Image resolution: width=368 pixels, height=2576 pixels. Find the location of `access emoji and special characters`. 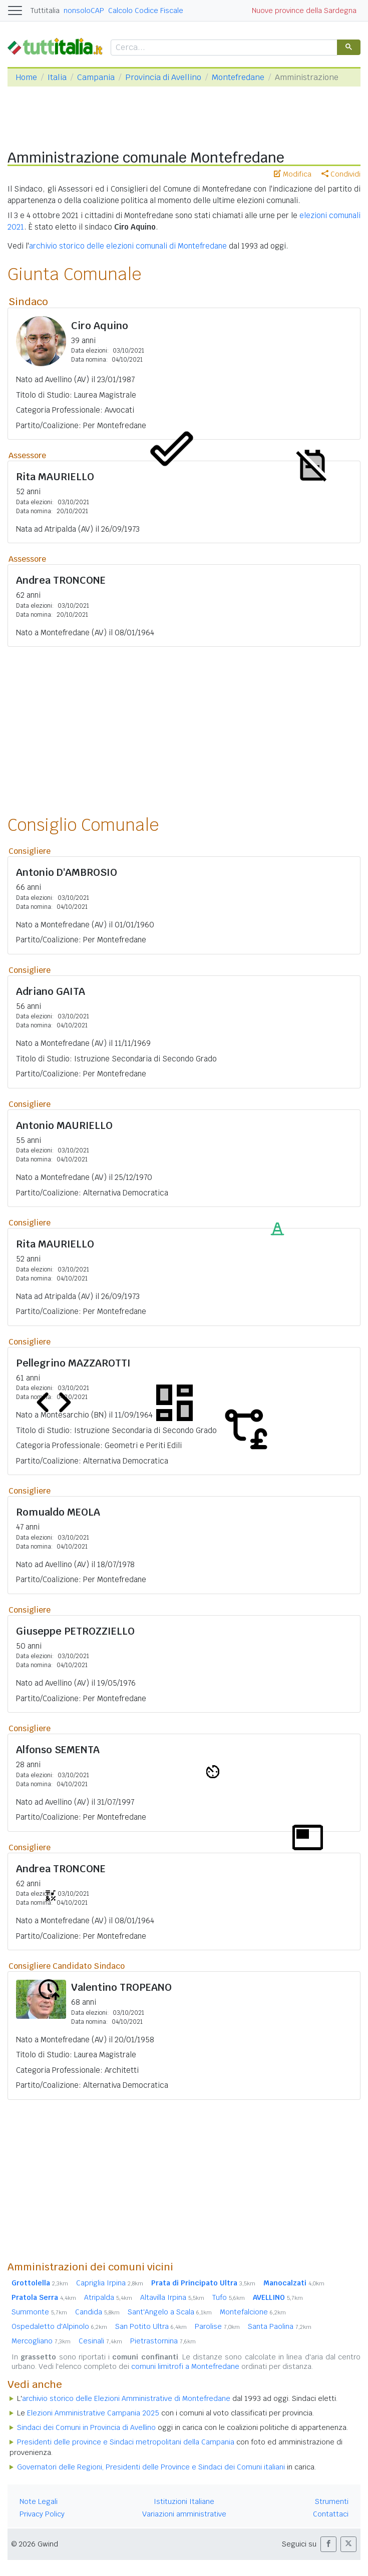

access emoji and special characters is located at coordinates (51, 1896).